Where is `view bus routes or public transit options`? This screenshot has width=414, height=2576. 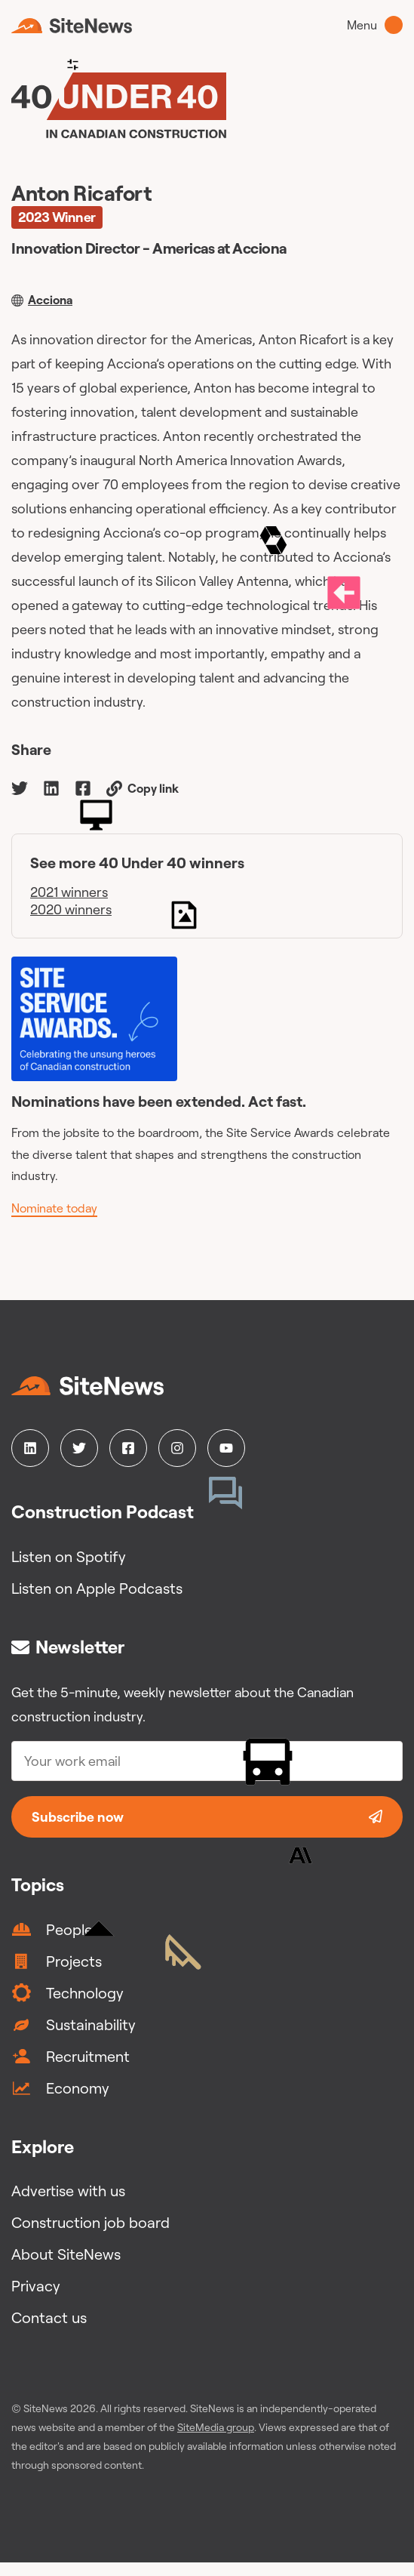
view bus routes or public transit options is located at coordinates (268, 1761).